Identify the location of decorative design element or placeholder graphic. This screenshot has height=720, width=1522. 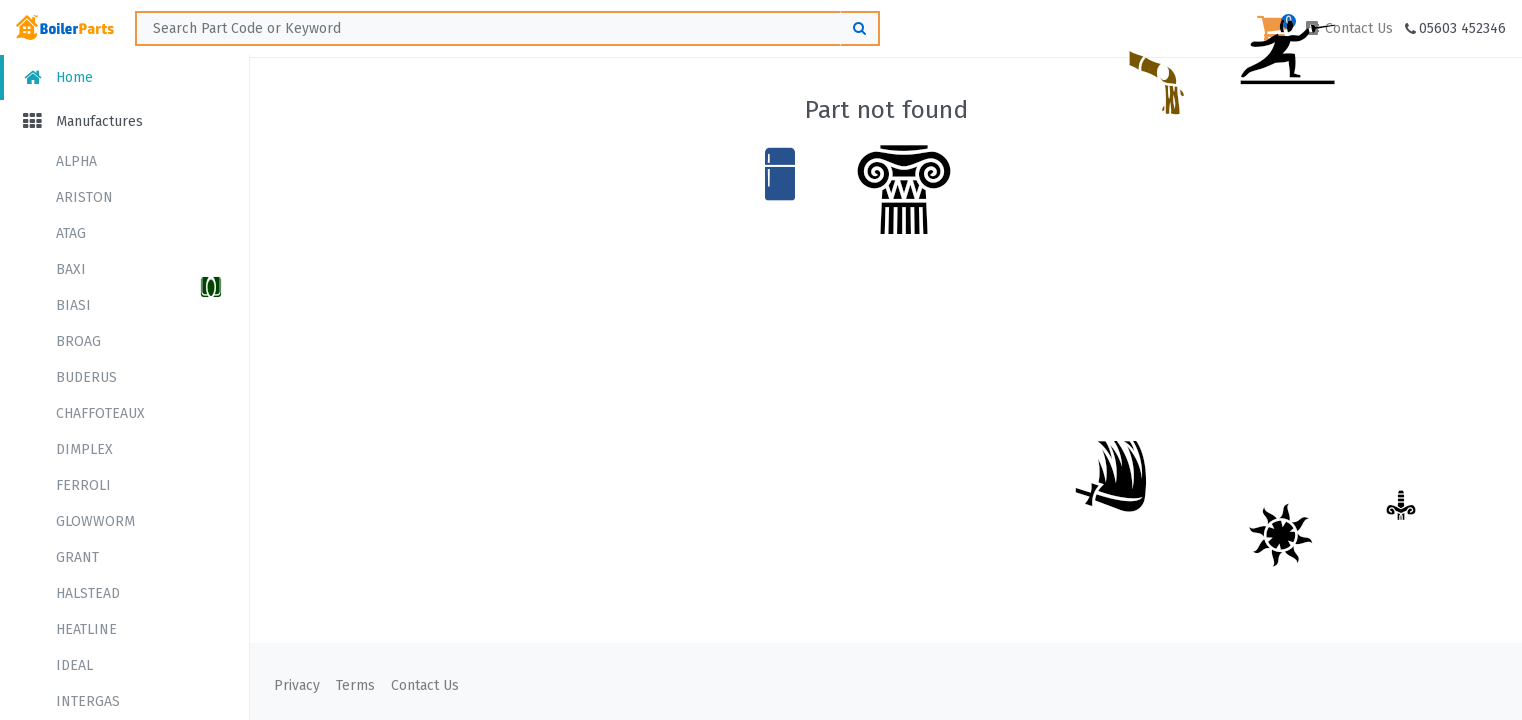
(211, 287).